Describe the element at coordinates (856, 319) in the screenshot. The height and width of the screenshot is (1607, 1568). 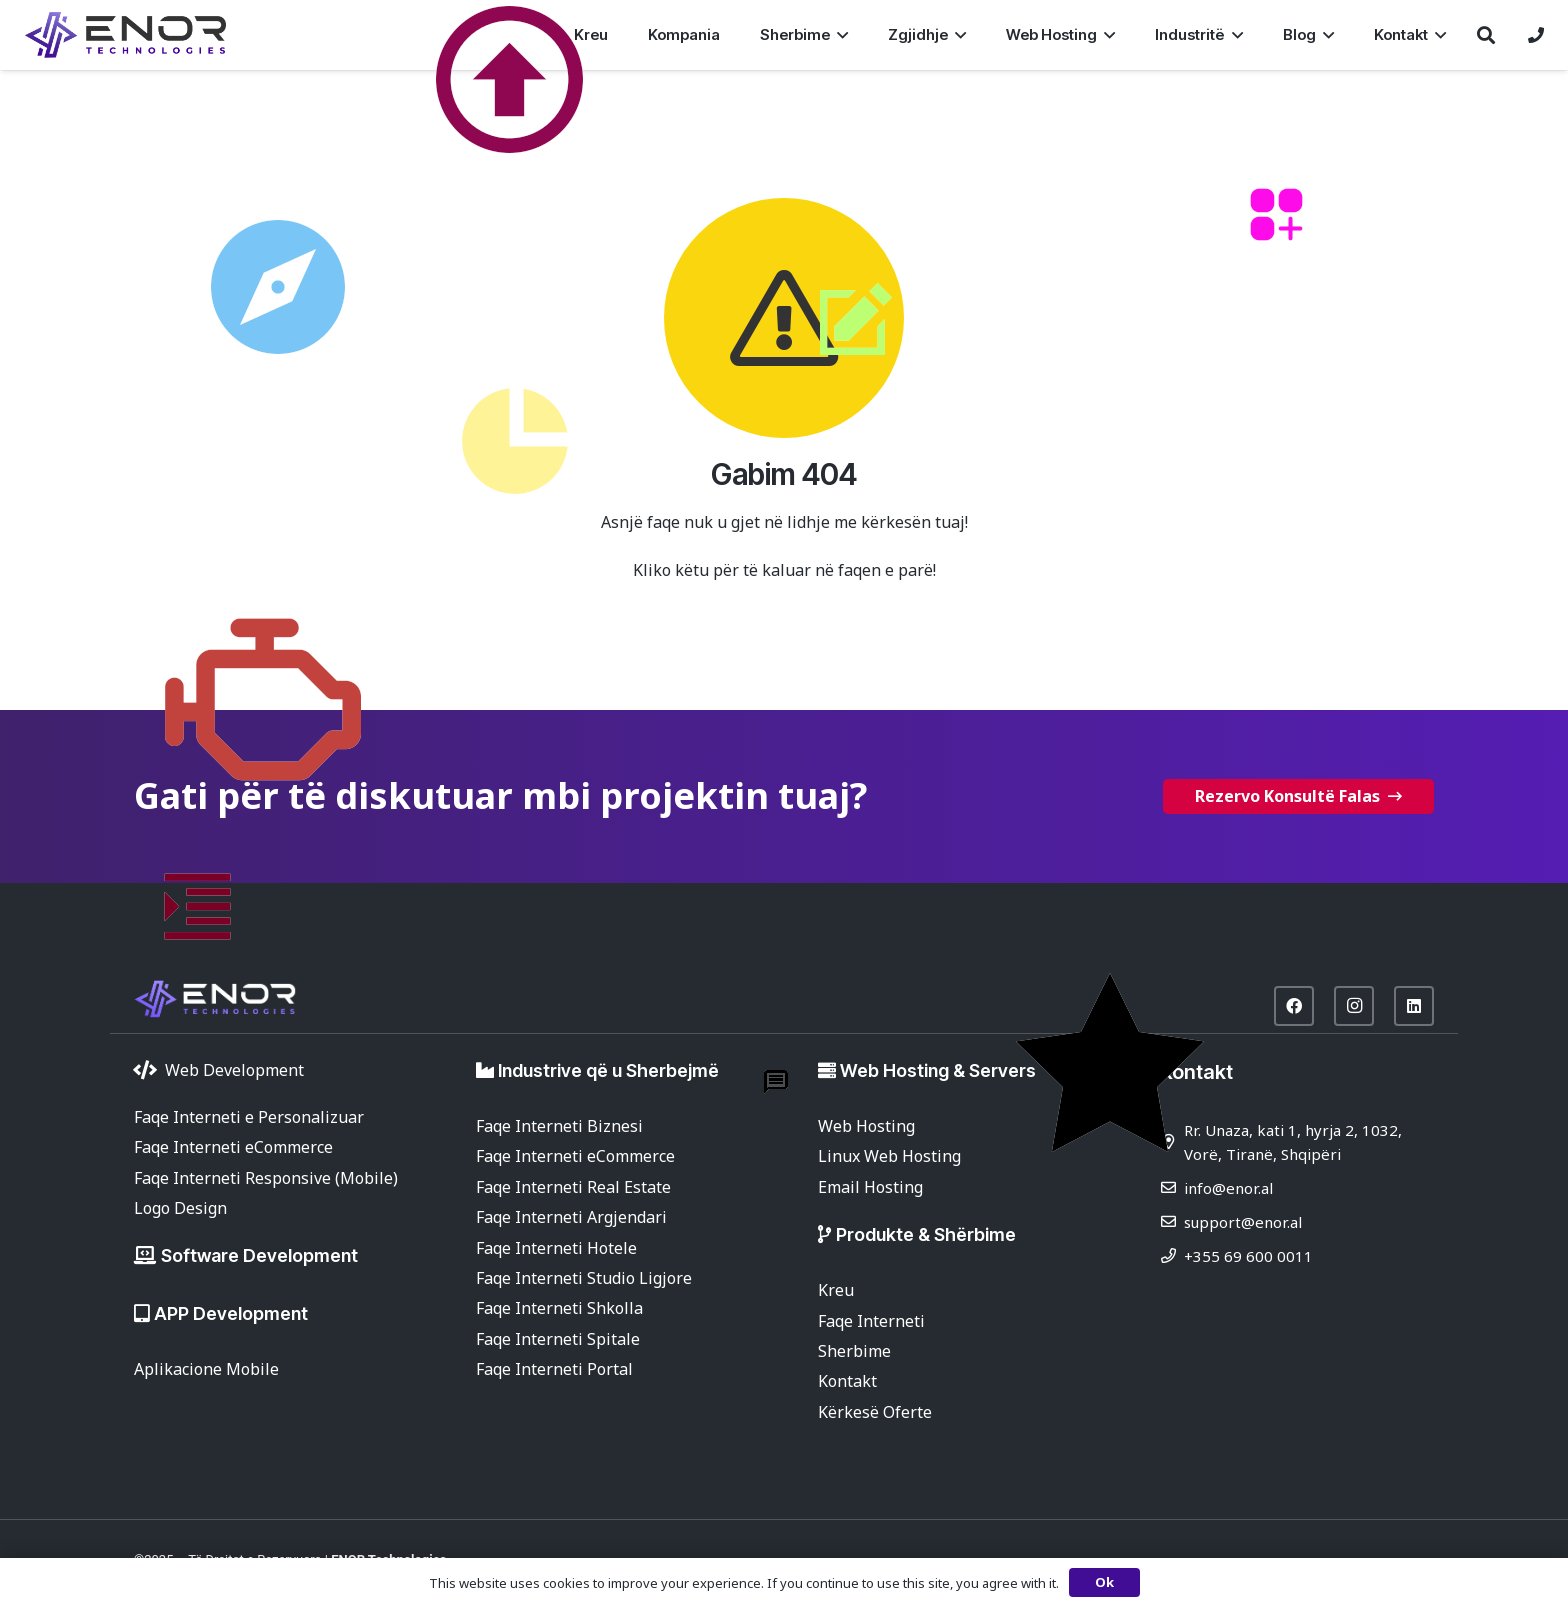
I see `compose a new message or document` at that location.